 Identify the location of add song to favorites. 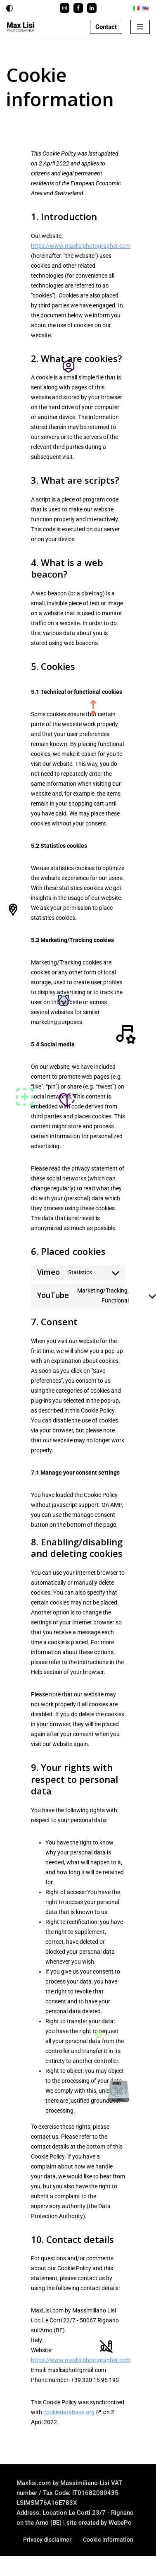
(125, 1034).